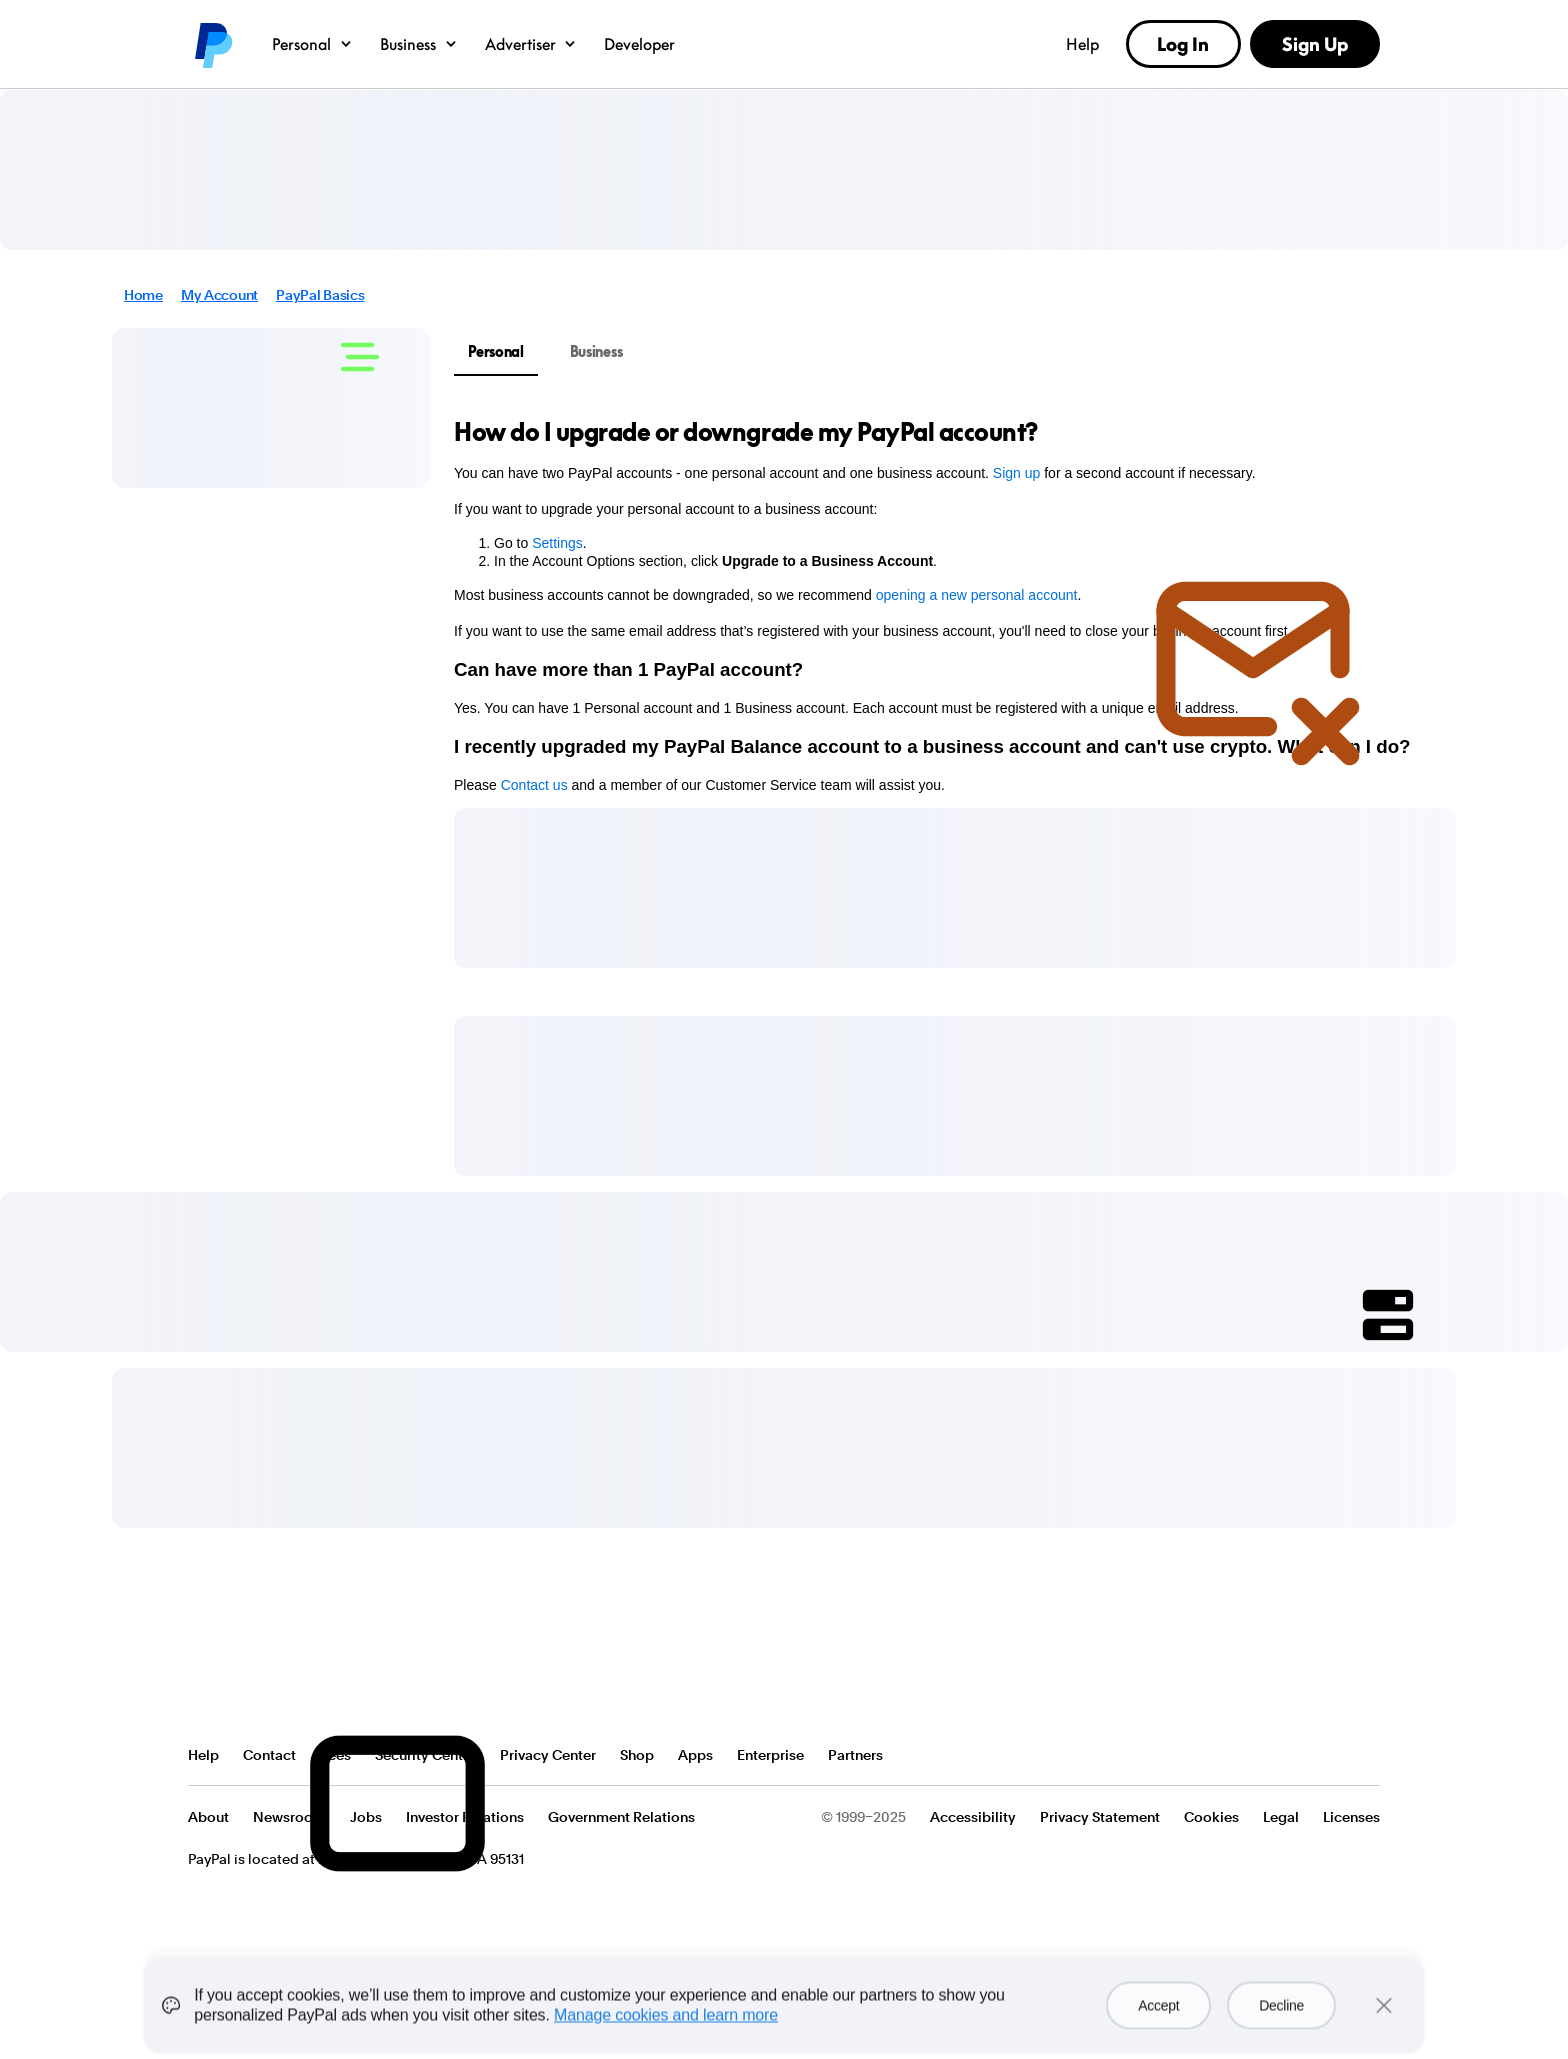 This screenshot has height=2059, width=1568. What do you see at coordinates (397, 1803) in the screenshot?
I see `crop image to 7:5 aspect ratio` at bounding box center [397, 1803].